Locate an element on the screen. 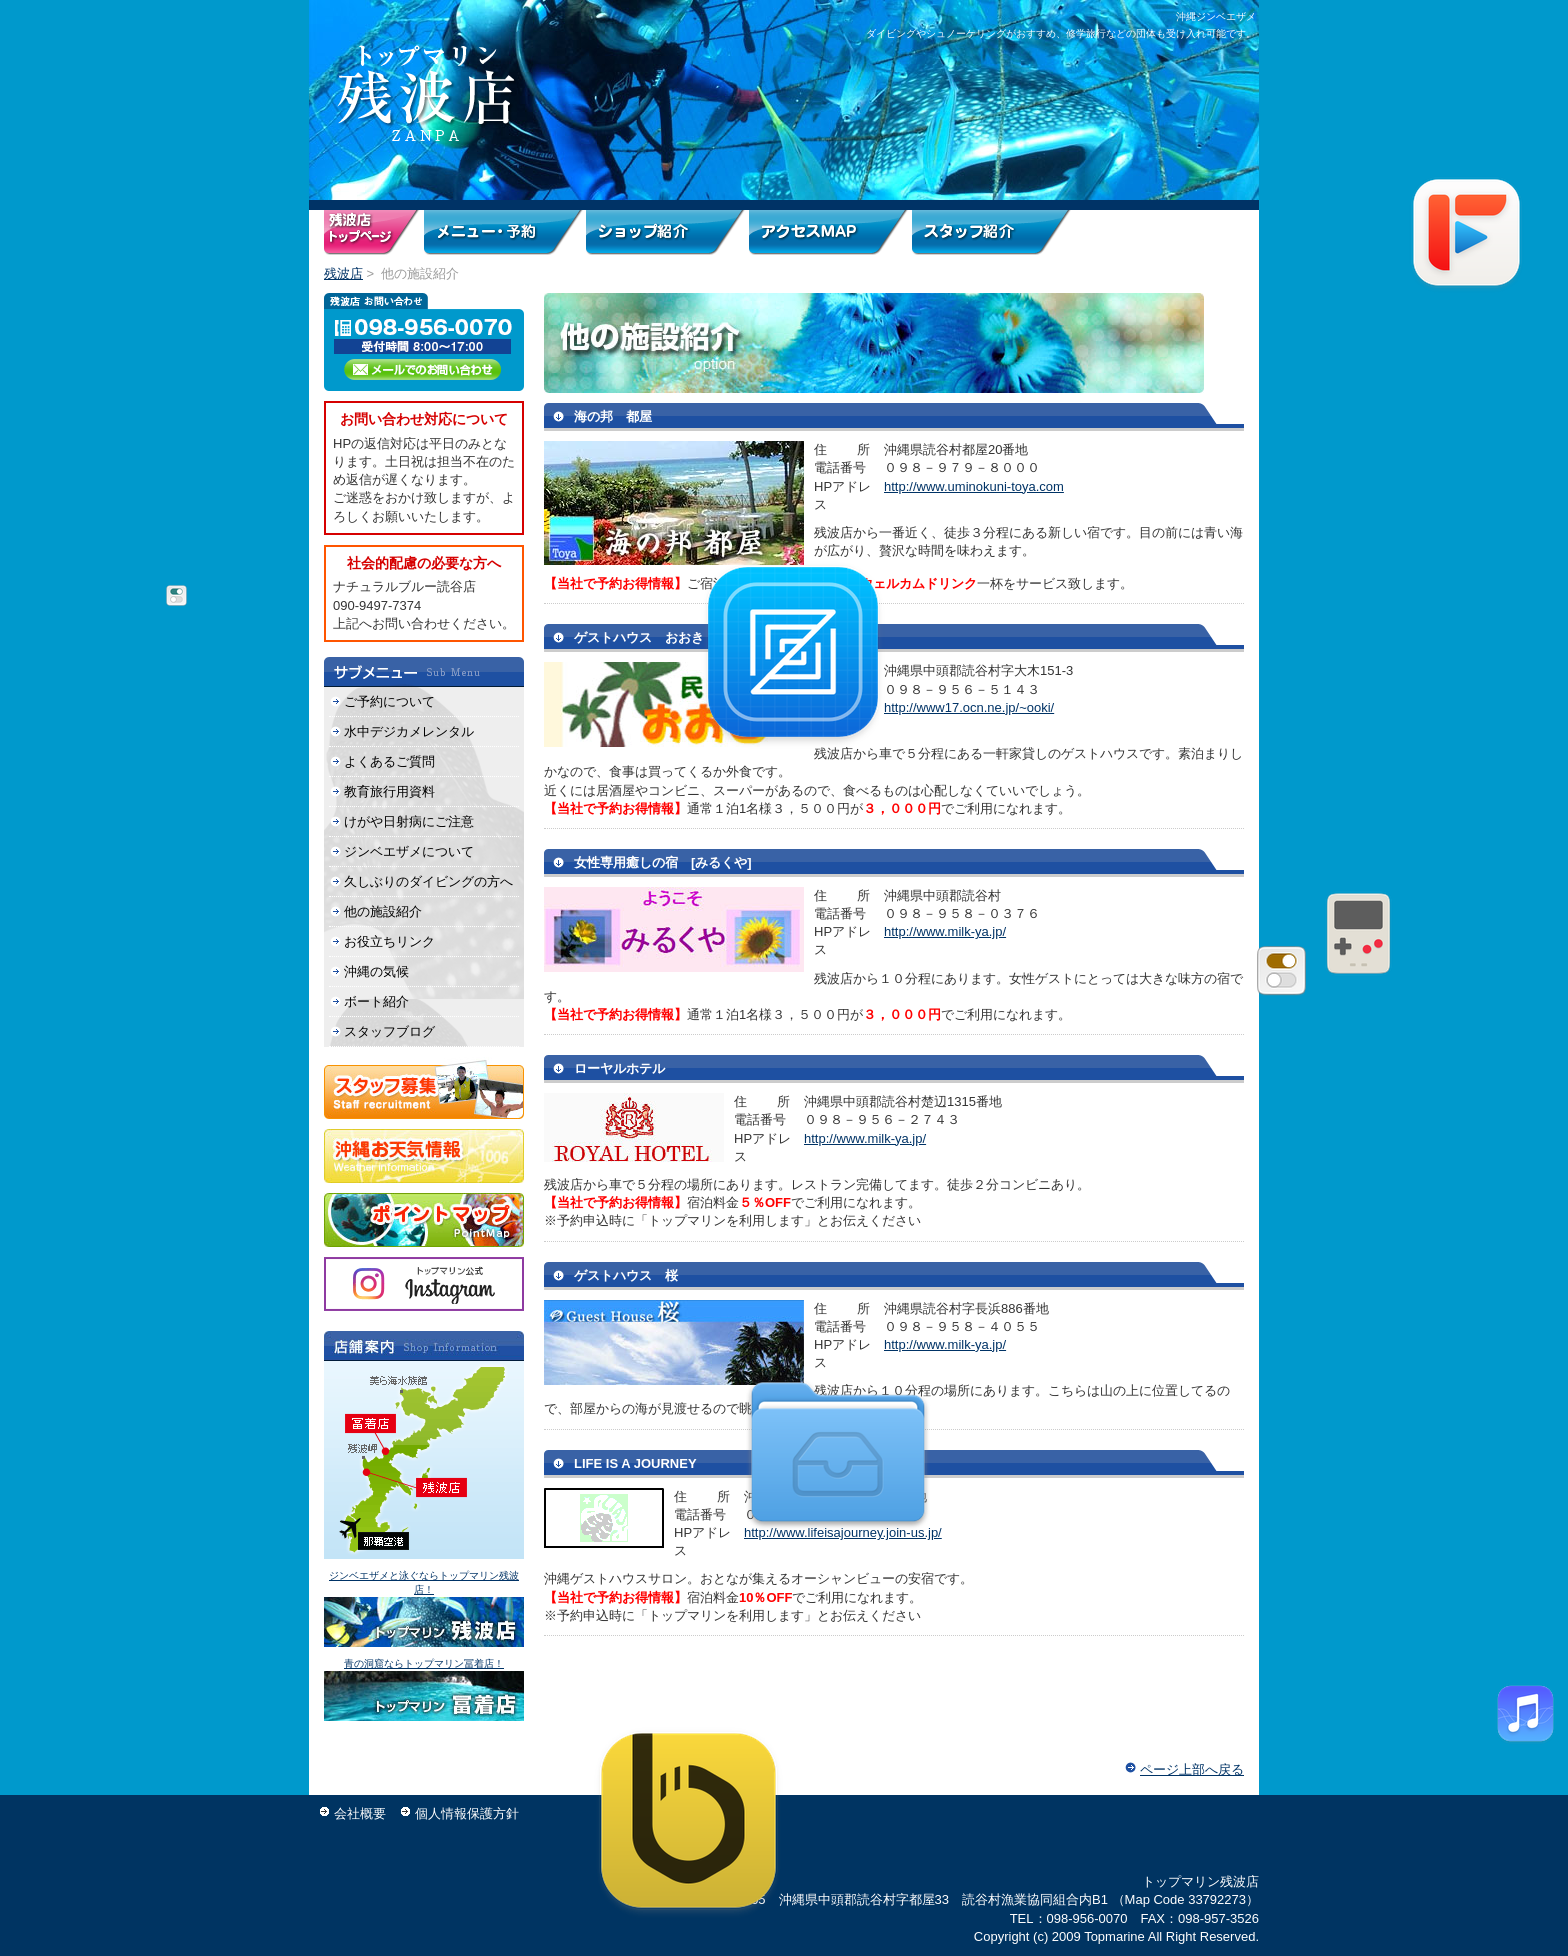 The width and height of the screenshot is (1568, 1956). open system tweaks or settings customization is located at coordinates (1281, 970).